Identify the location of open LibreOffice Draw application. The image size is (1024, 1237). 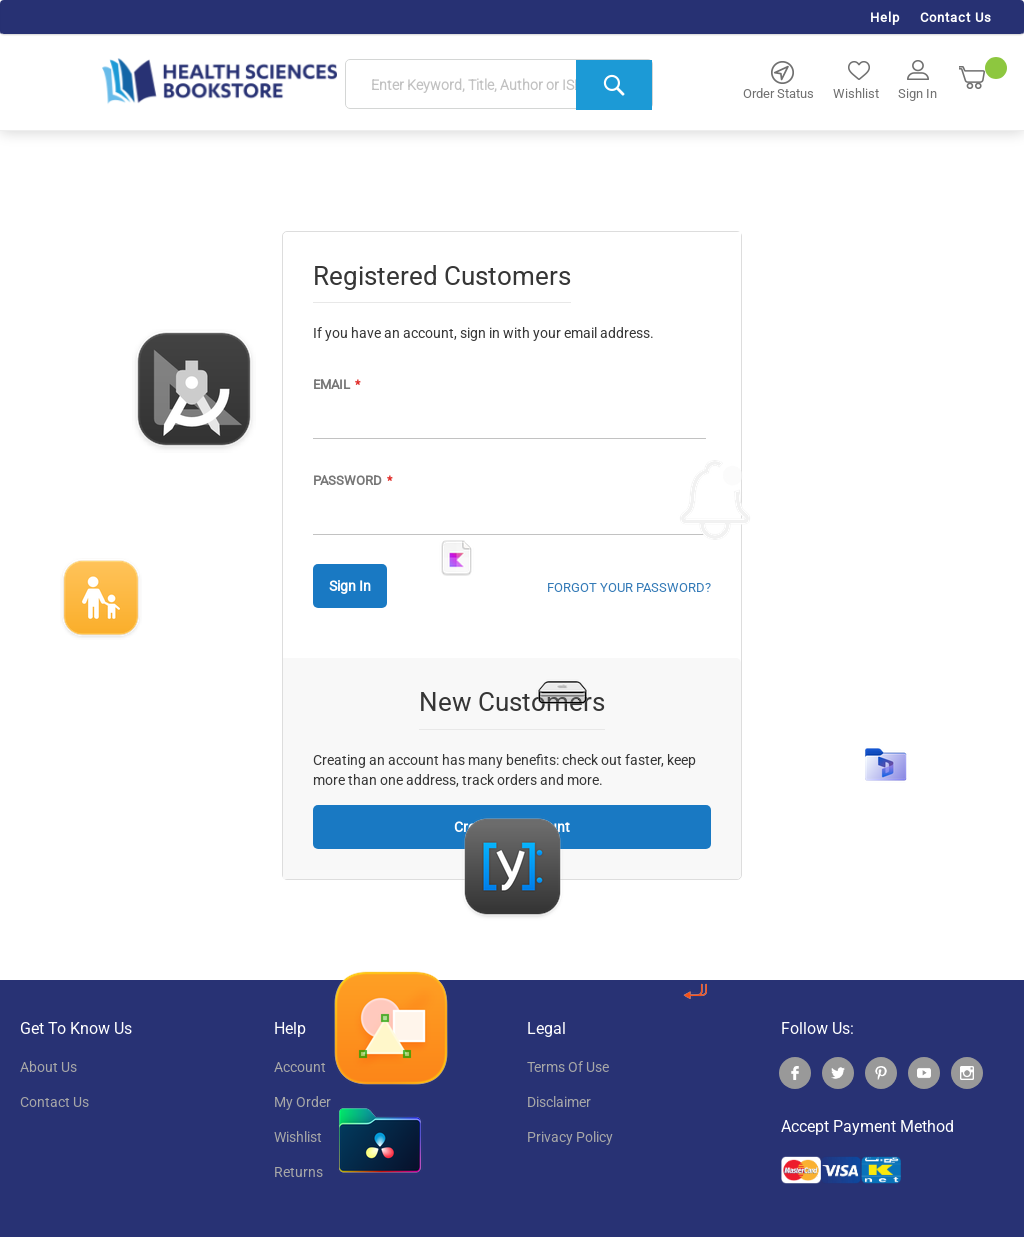
(391, 1028).